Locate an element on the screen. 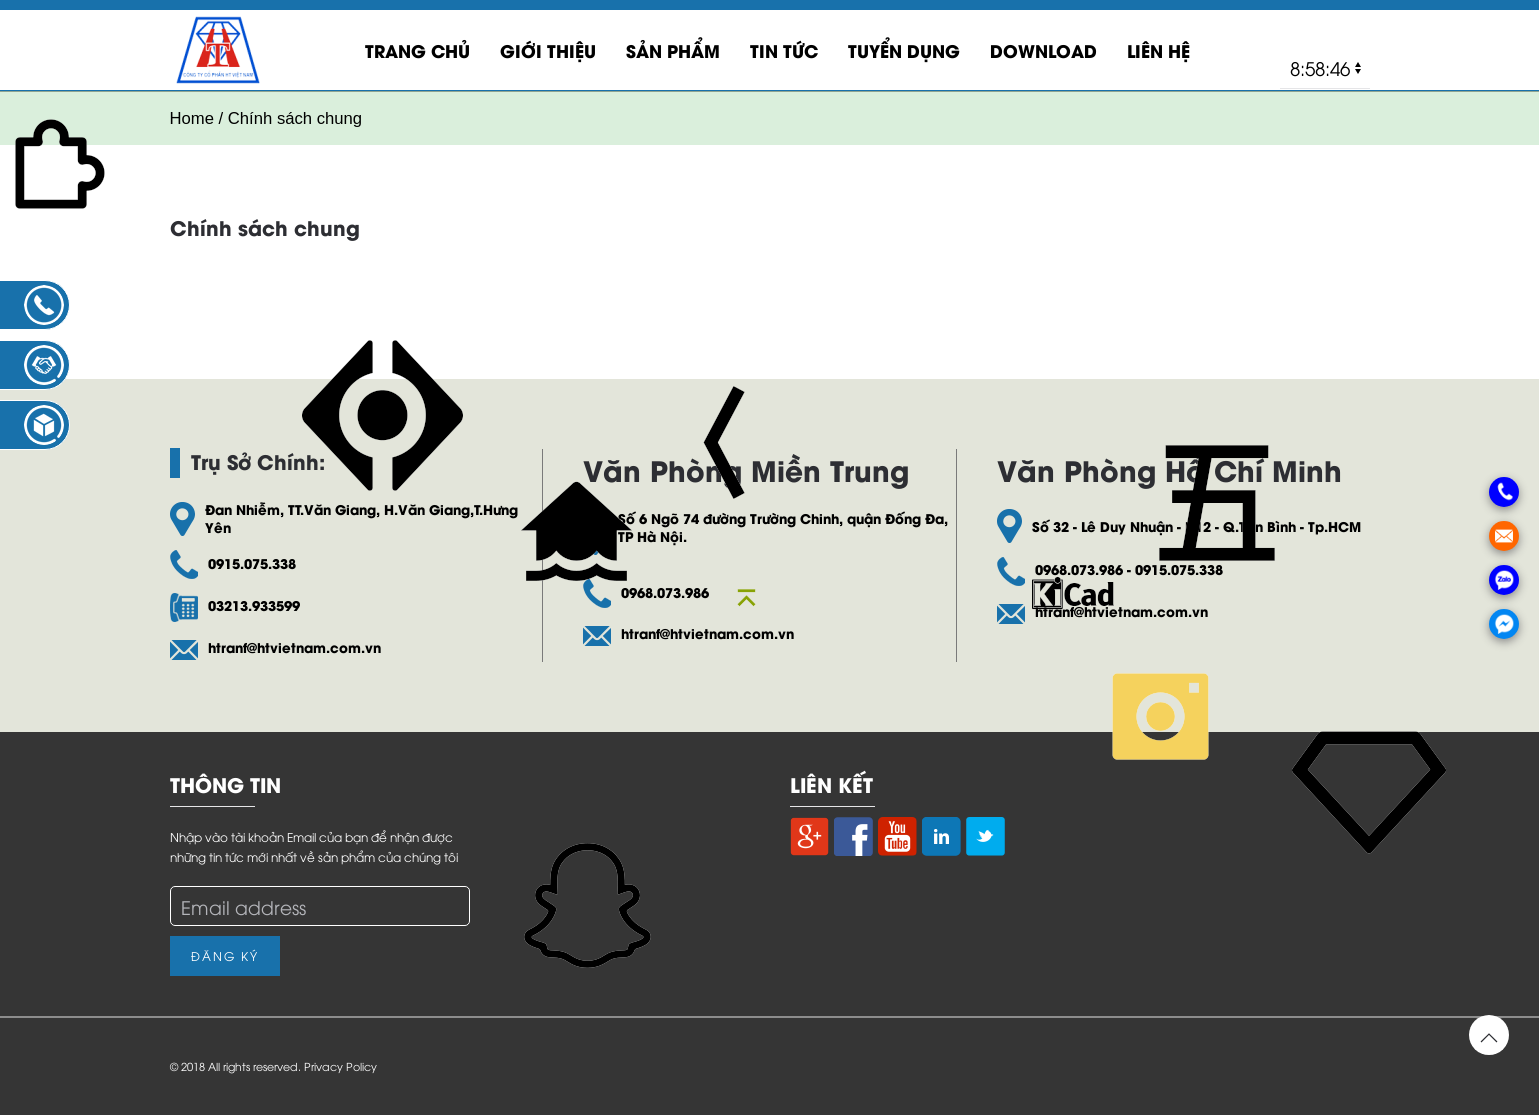  skip to the top of a list or page is located at coordinates (746, 596).